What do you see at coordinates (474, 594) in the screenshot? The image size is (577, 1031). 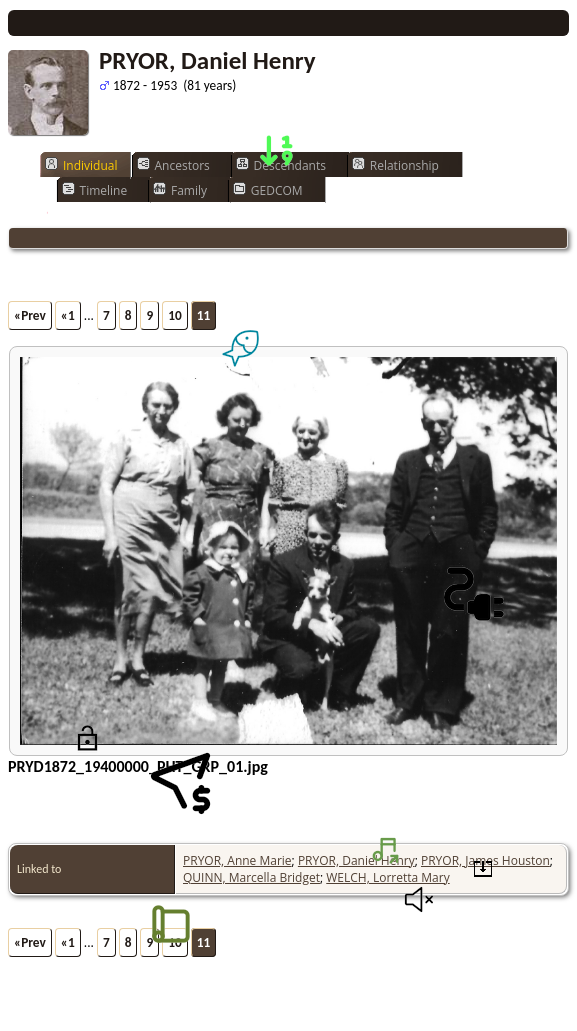 I see `access electrical or charging services nearby` at bounding box center [474, 594].